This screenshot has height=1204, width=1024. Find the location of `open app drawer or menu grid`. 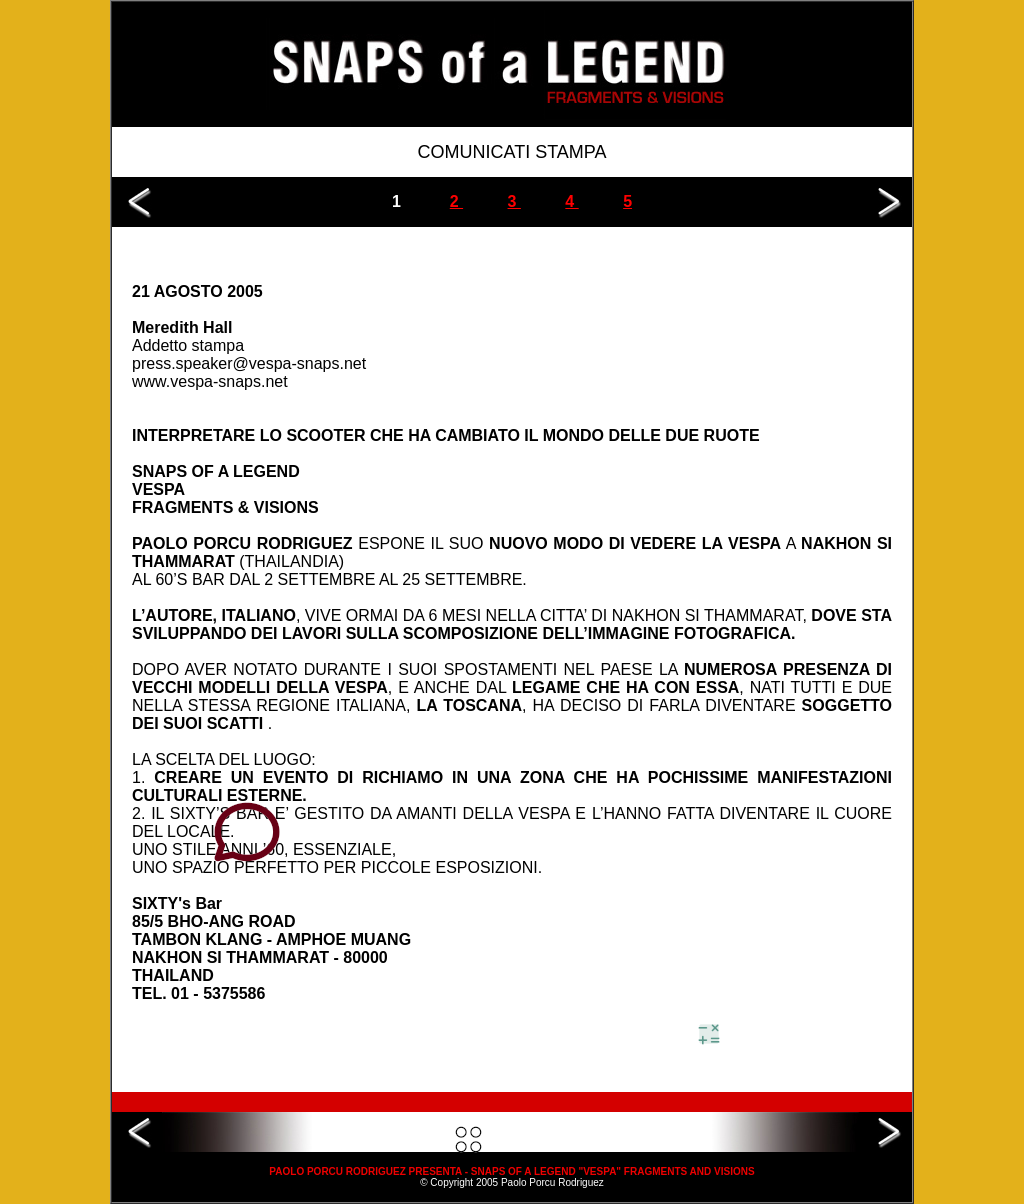

open app drawer or menu grid is located at coordinates (468, 1139).